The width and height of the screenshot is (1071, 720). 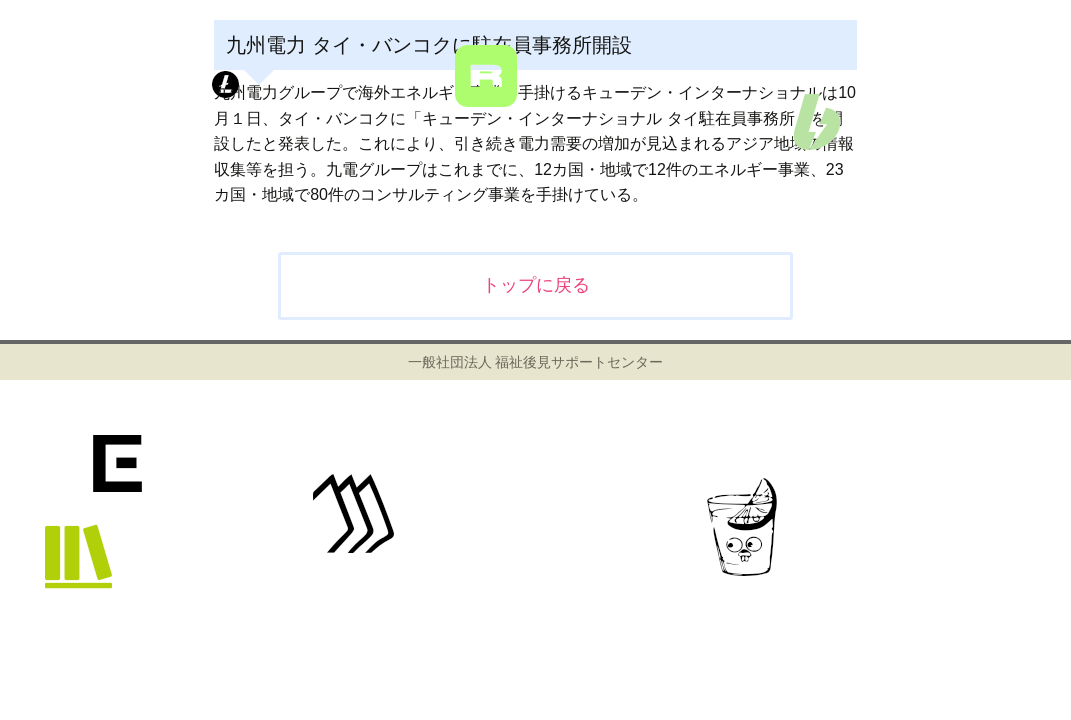 I want to click on open the rarible NFT marketplace app, so click(x=486, y=76).